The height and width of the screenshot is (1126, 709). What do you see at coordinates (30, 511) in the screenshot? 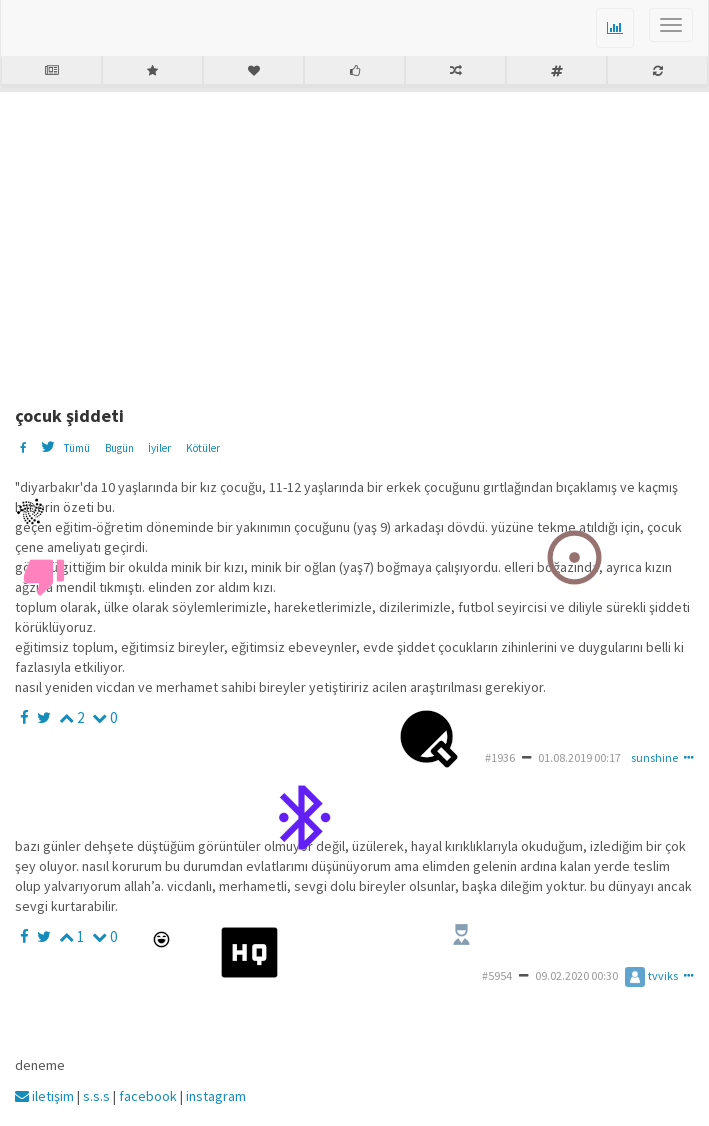
I see `IOTA cryptocurrency logo` at bounding box center [30, 511].